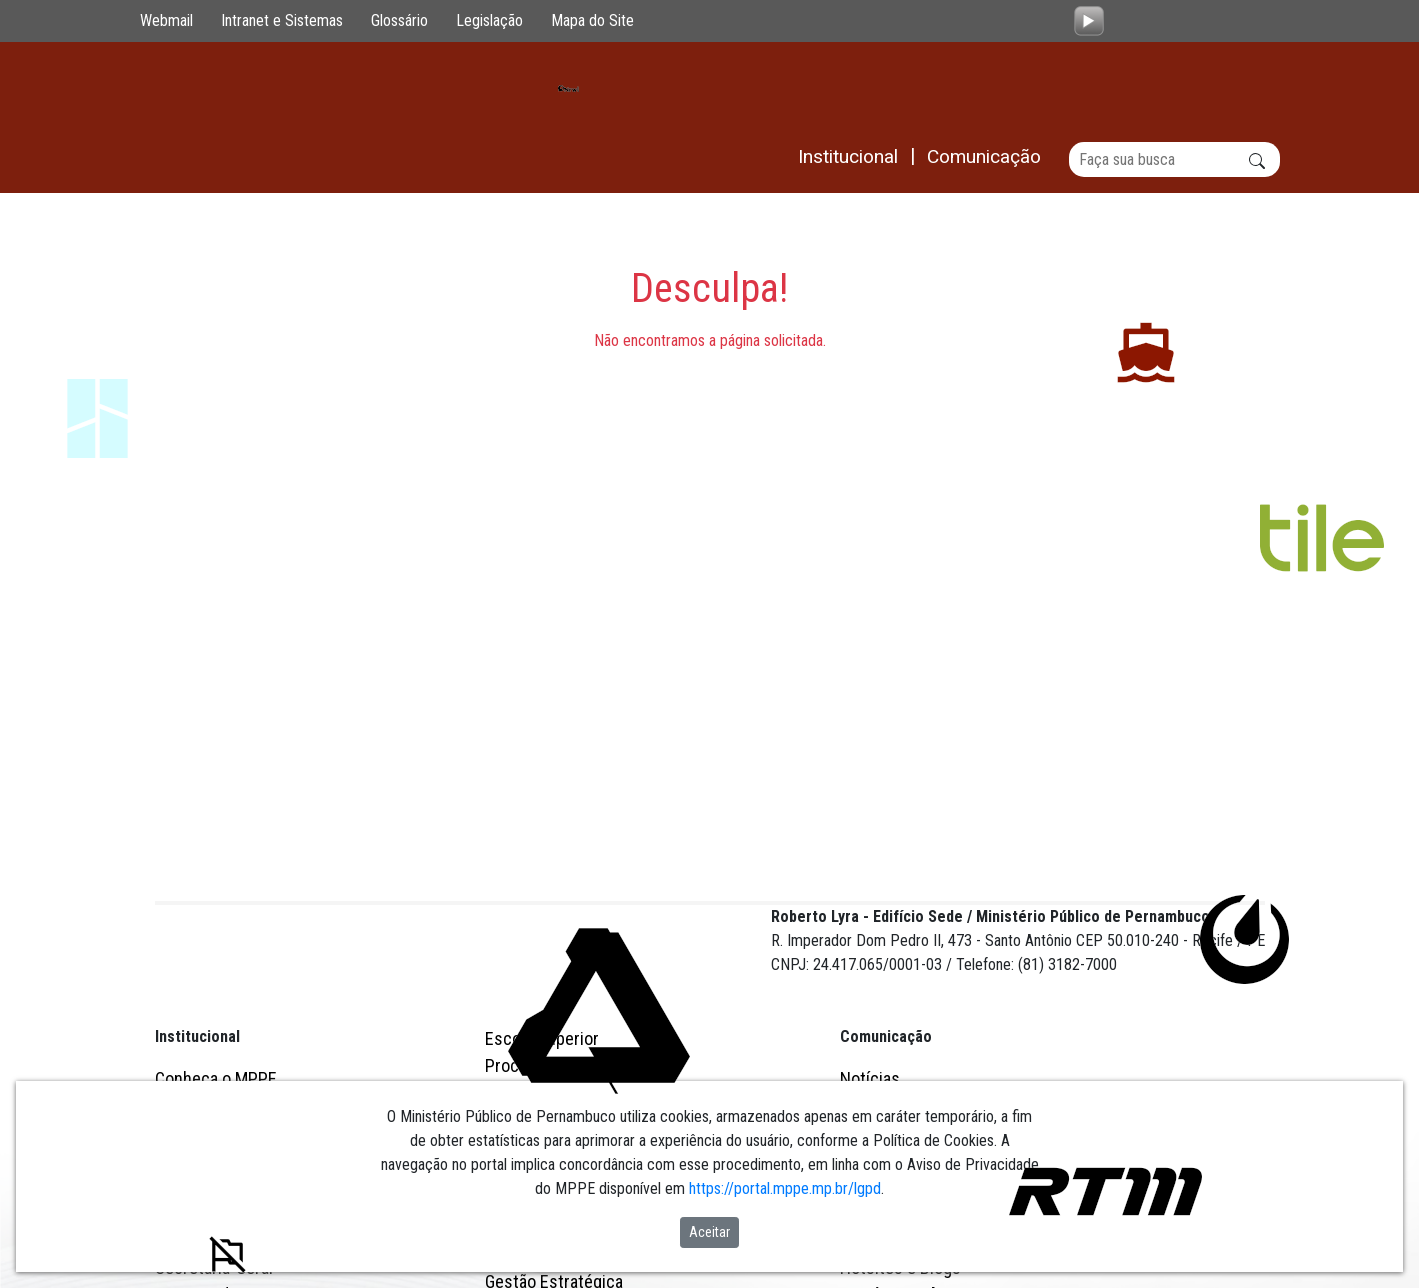  I want to click on open the Bambu Lab app or dashboard, so click(97, 418).